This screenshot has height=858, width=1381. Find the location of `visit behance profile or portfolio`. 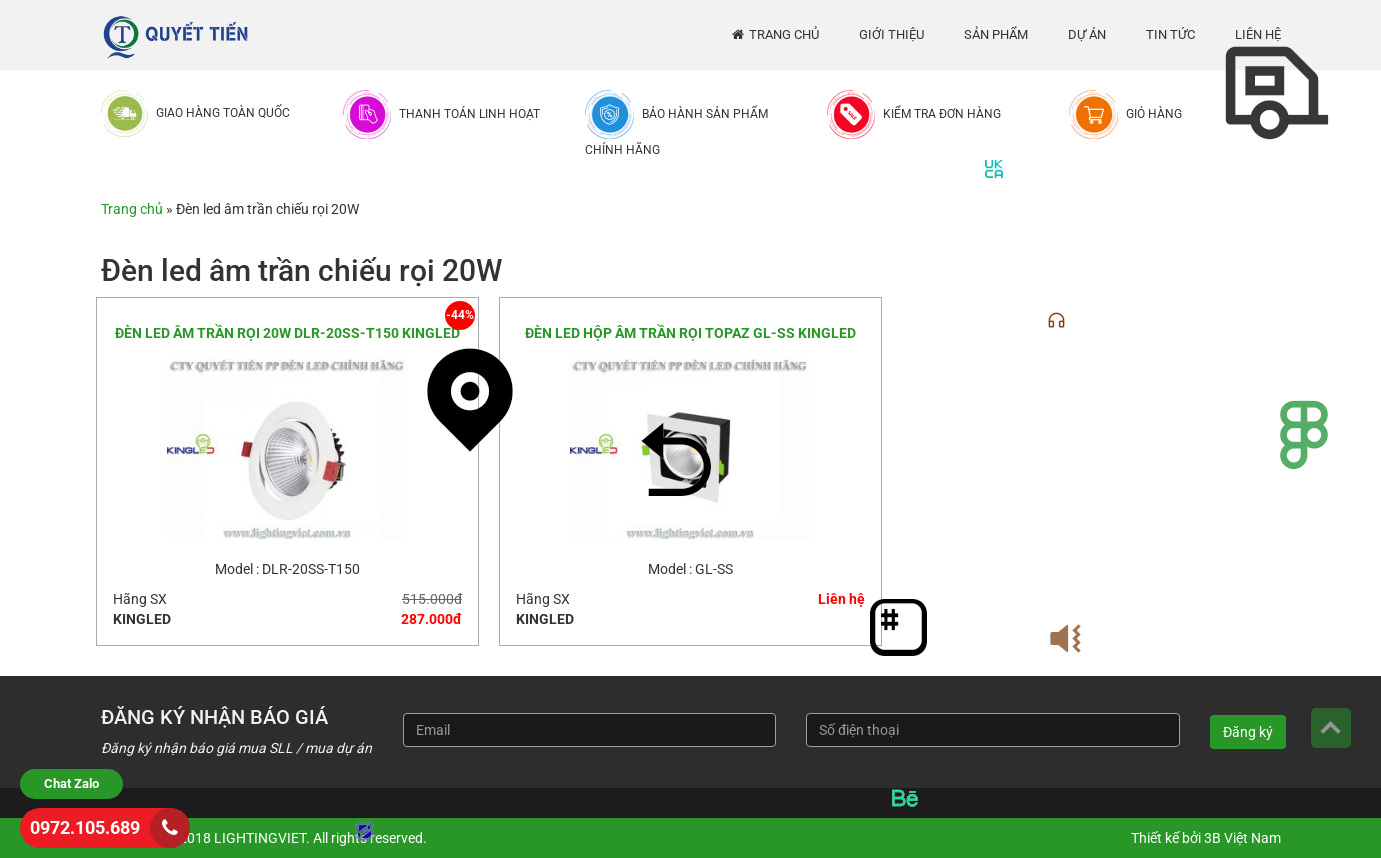

visit behance profile or portfolio is located at coordinates (905, 798).